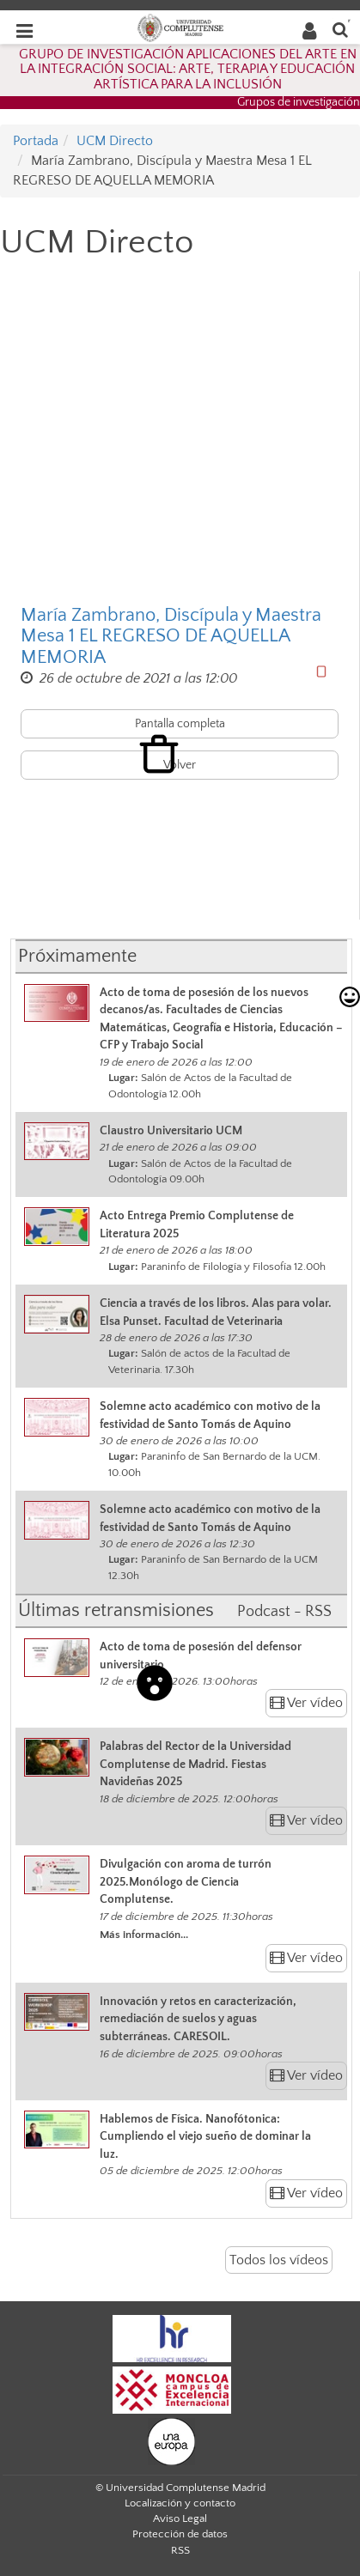 This screenshot has width=360, height=2576. What do you see at coordinates (159, 754) in the screenshot?
I see `delete this item` at bounding box center [159, 754].